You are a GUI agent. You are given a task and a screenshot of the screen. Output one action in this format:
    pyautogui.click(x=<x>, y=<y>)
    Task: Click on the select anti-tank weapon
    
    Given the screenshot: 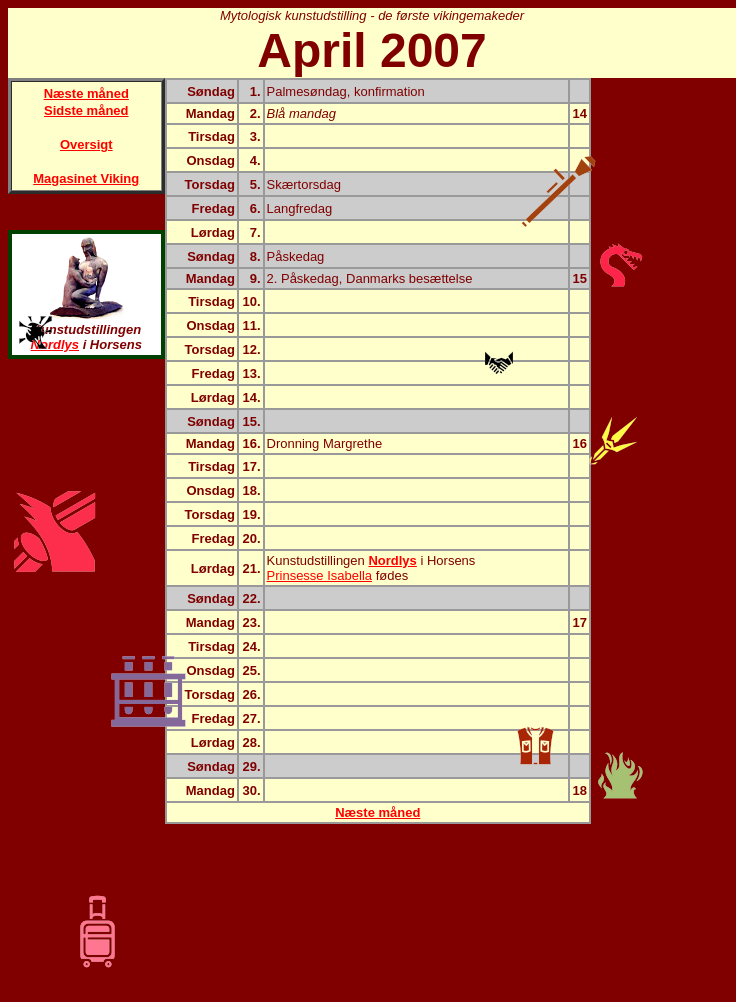 What is the action you would take?
    pyautogui.click(x=558, y=191)
    